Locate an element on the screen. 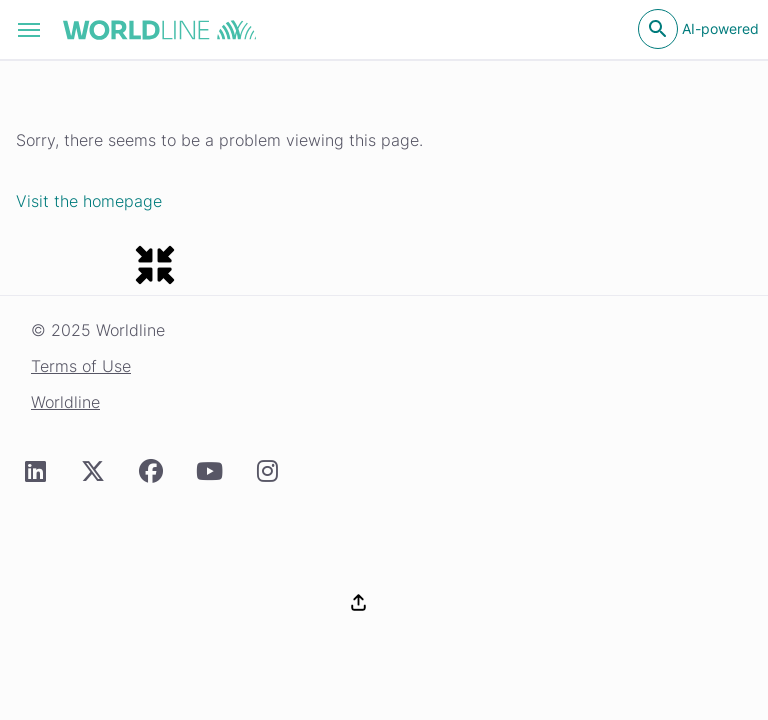 Image resolution: width=768 pixels, height=720 pixels. exit fullscreen mode is located at coordinates (155, 265).